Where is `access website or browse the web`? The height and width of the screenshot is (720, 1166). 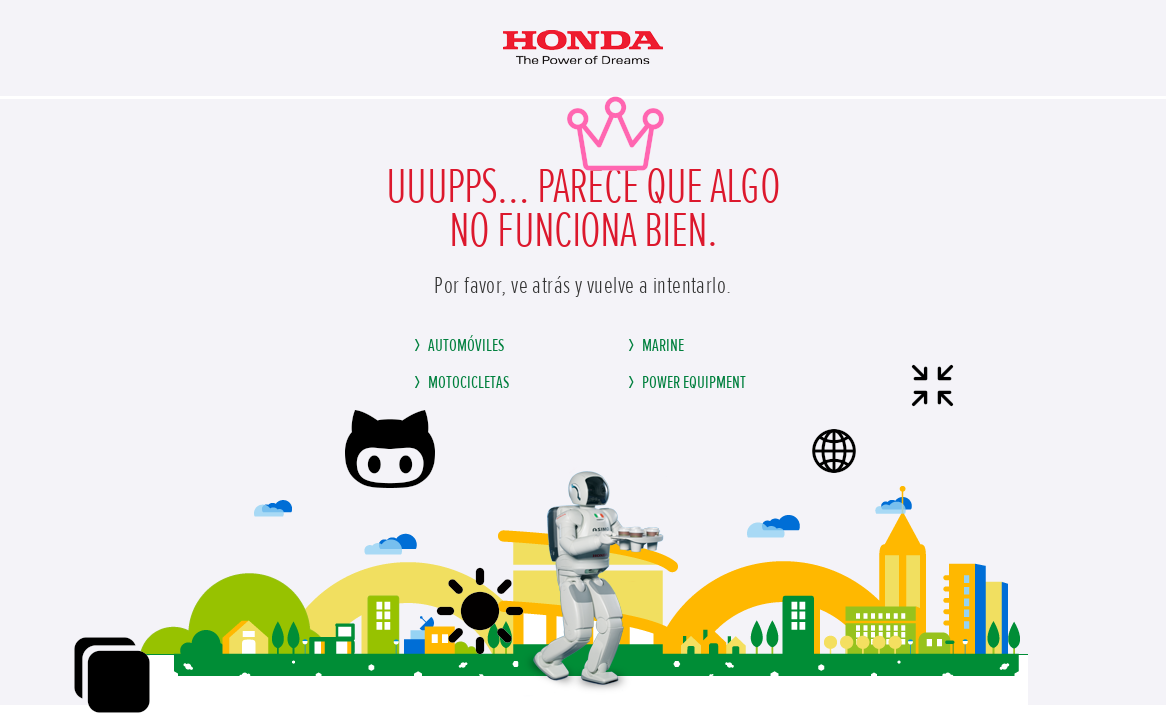 access website or browse the web is located at coordinates (834, 451).